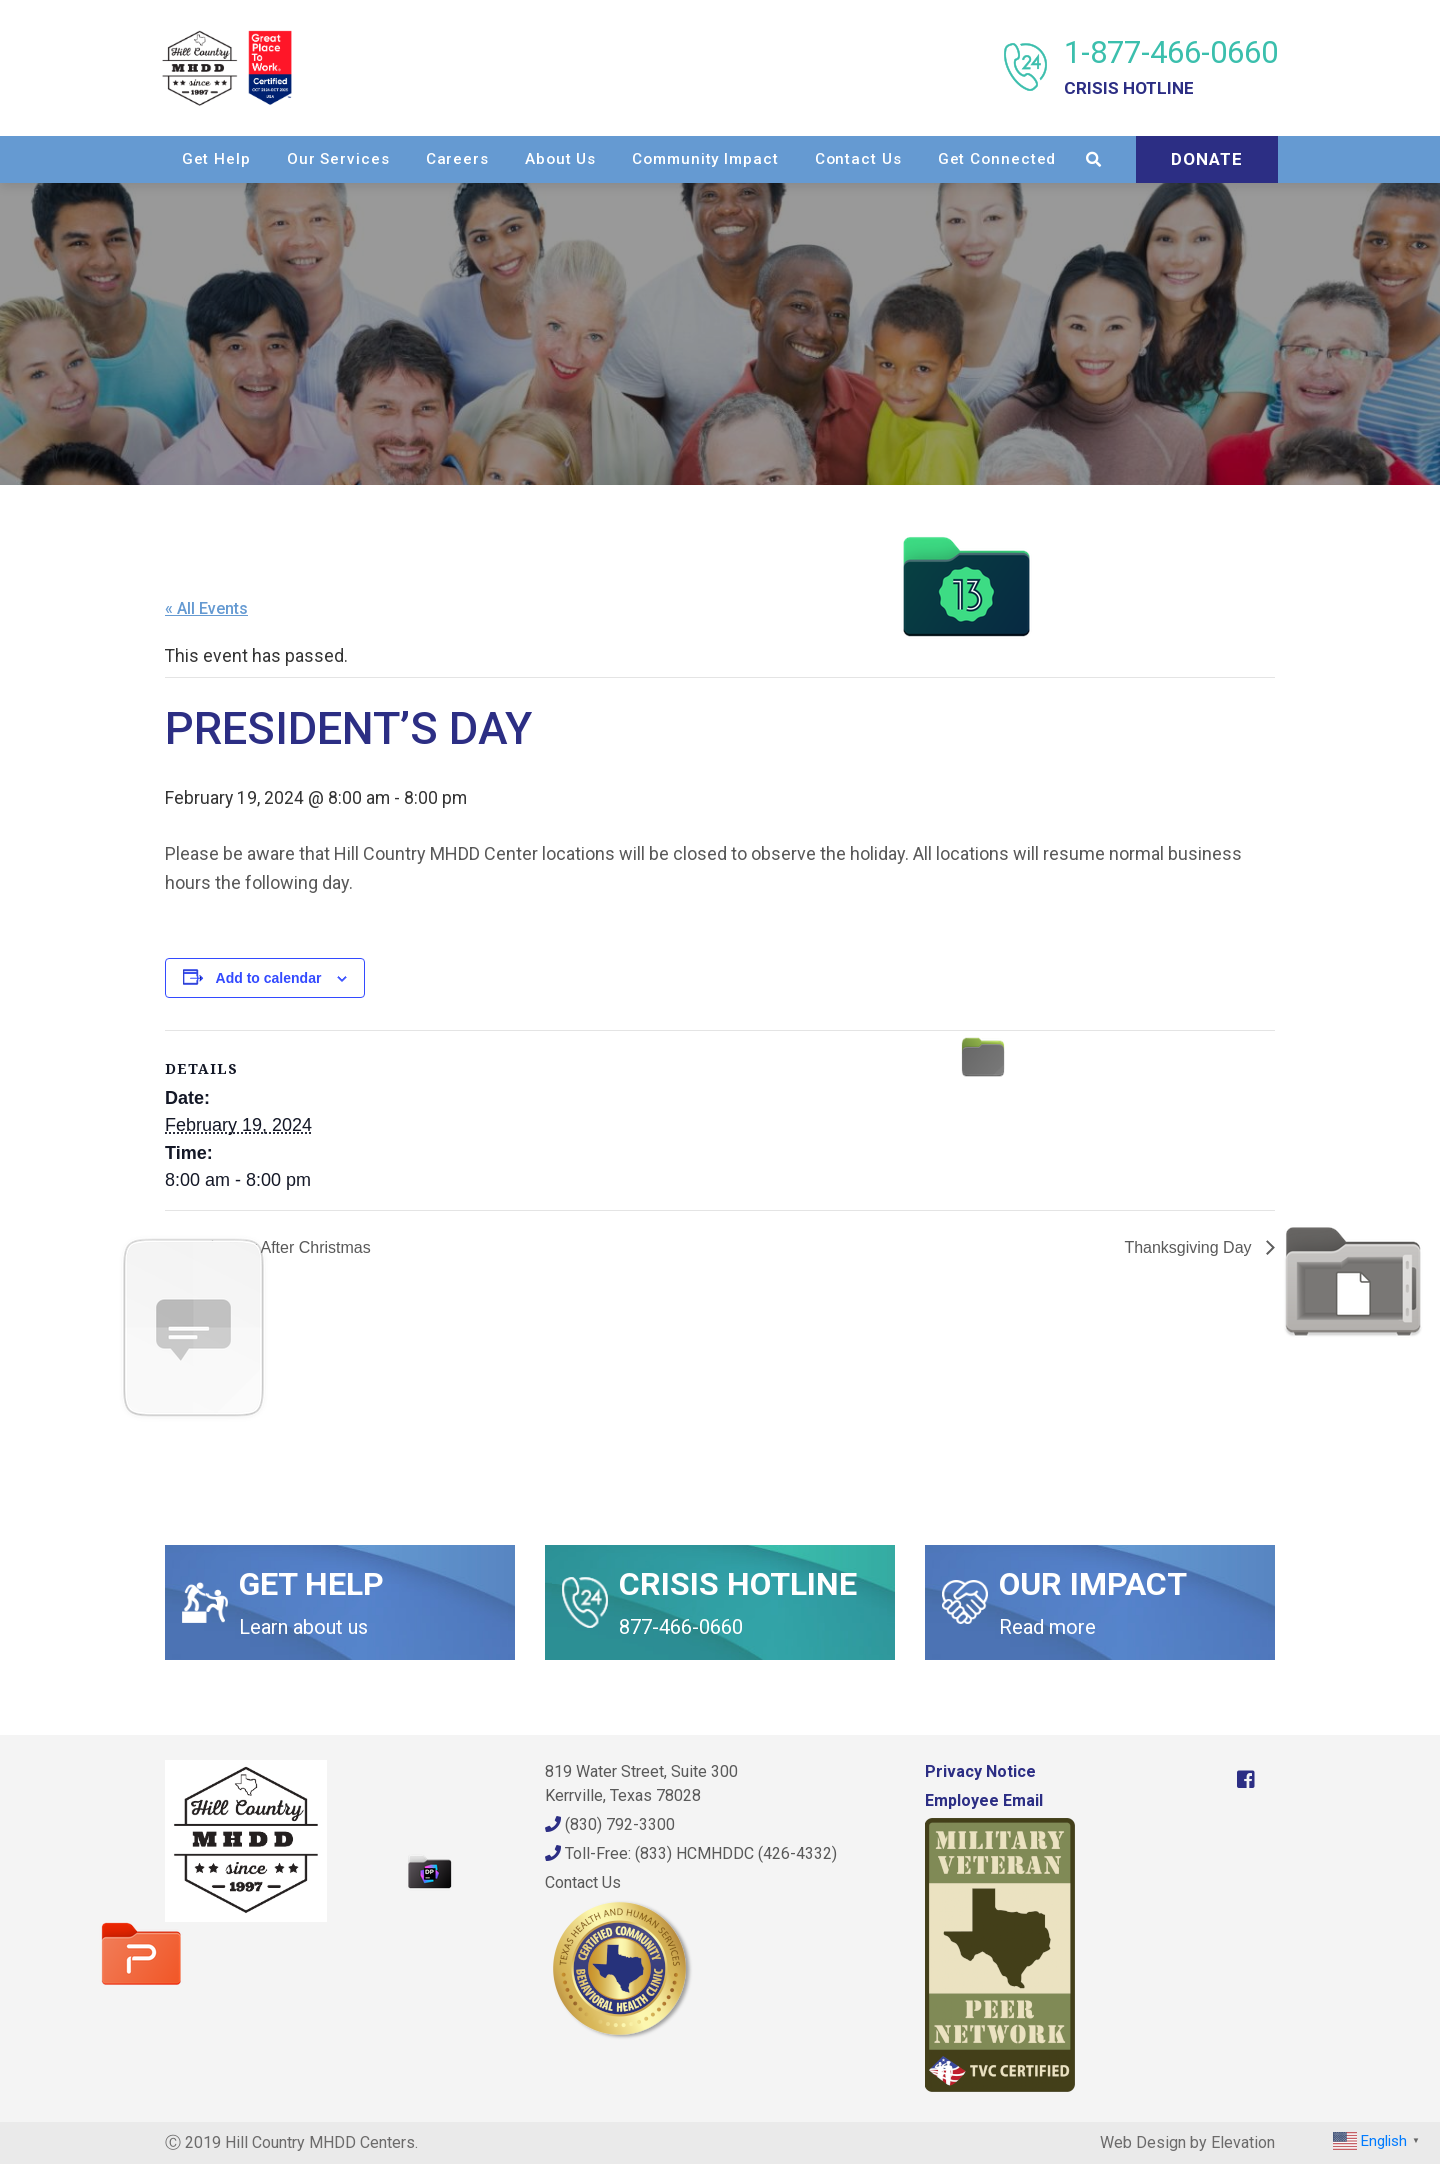 This screenshot has height=2165, width=1440. What do you see at coordinates (1352, 1283) in the screenshot?
I see `open a secure vault folder` at bounding box center [1352, 1283].